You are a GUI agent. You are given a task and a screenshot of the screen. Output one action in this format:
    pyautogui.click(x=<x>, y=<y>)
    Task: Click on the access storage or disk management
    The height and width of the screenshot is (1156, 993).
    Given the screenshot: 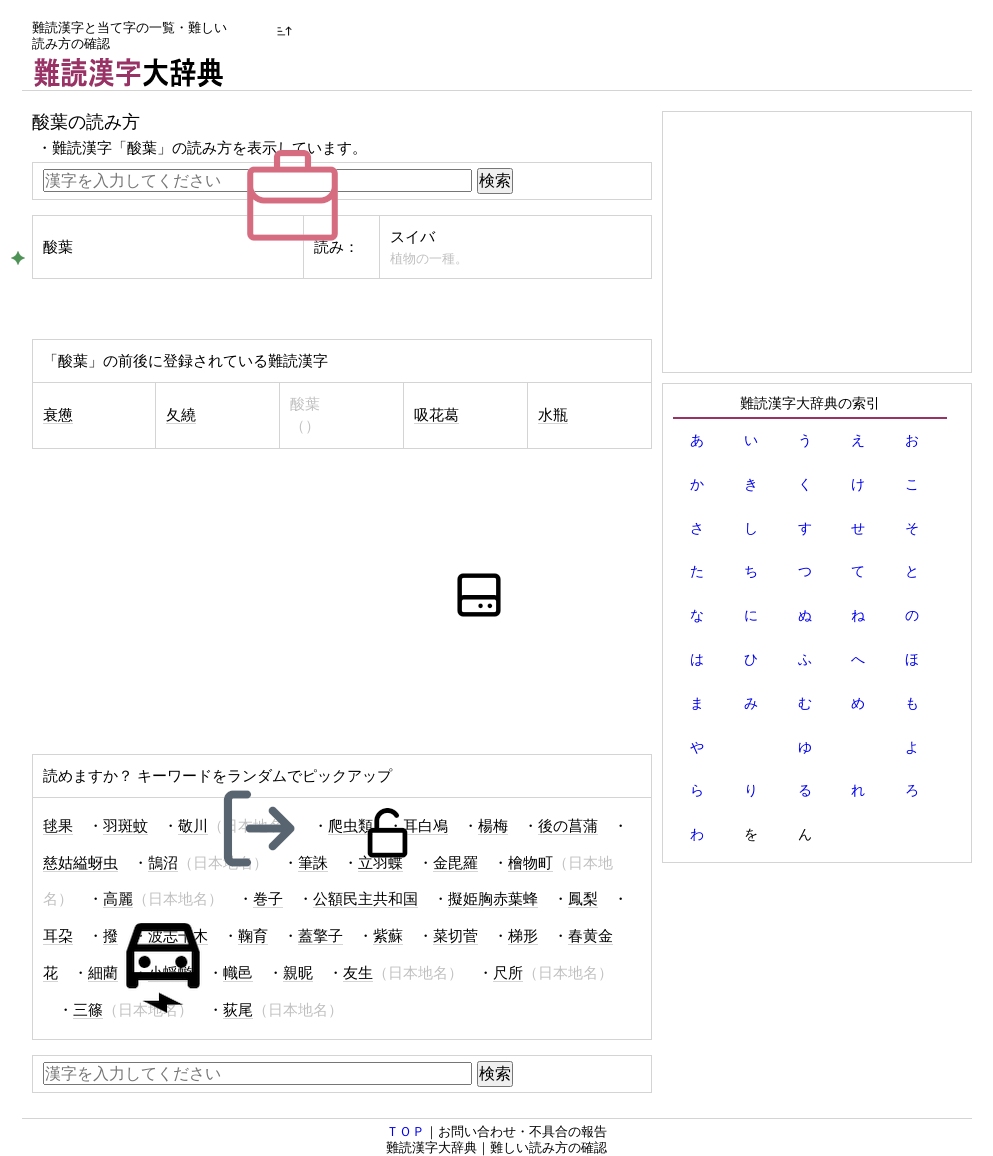 What is the action you would take?
    pyautogui.click(x=479, y=595)
    